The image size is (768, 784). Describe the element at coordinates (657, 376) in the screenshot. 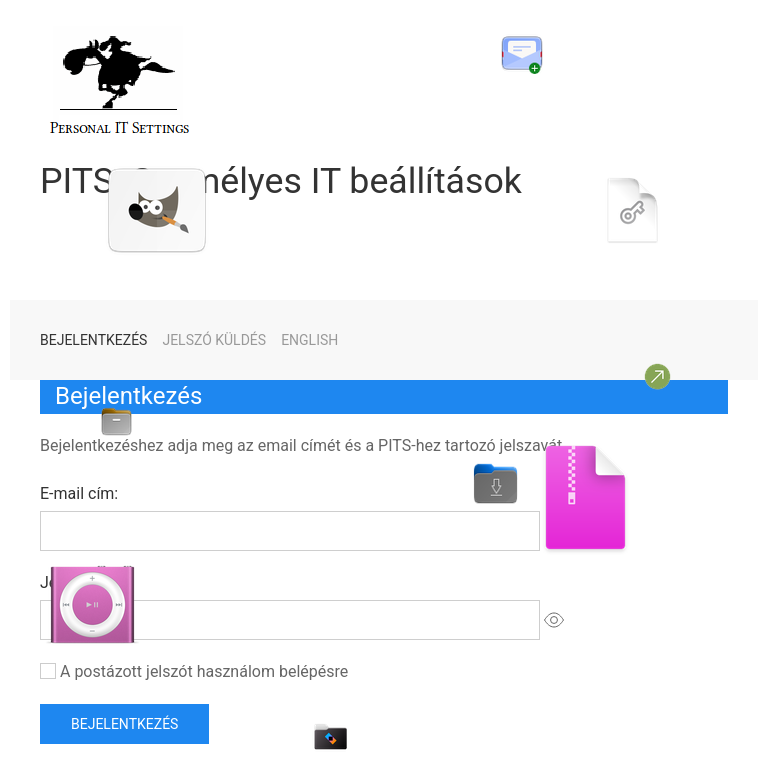

I see `indicates a symbolic link or shortcut to another file` at that location.